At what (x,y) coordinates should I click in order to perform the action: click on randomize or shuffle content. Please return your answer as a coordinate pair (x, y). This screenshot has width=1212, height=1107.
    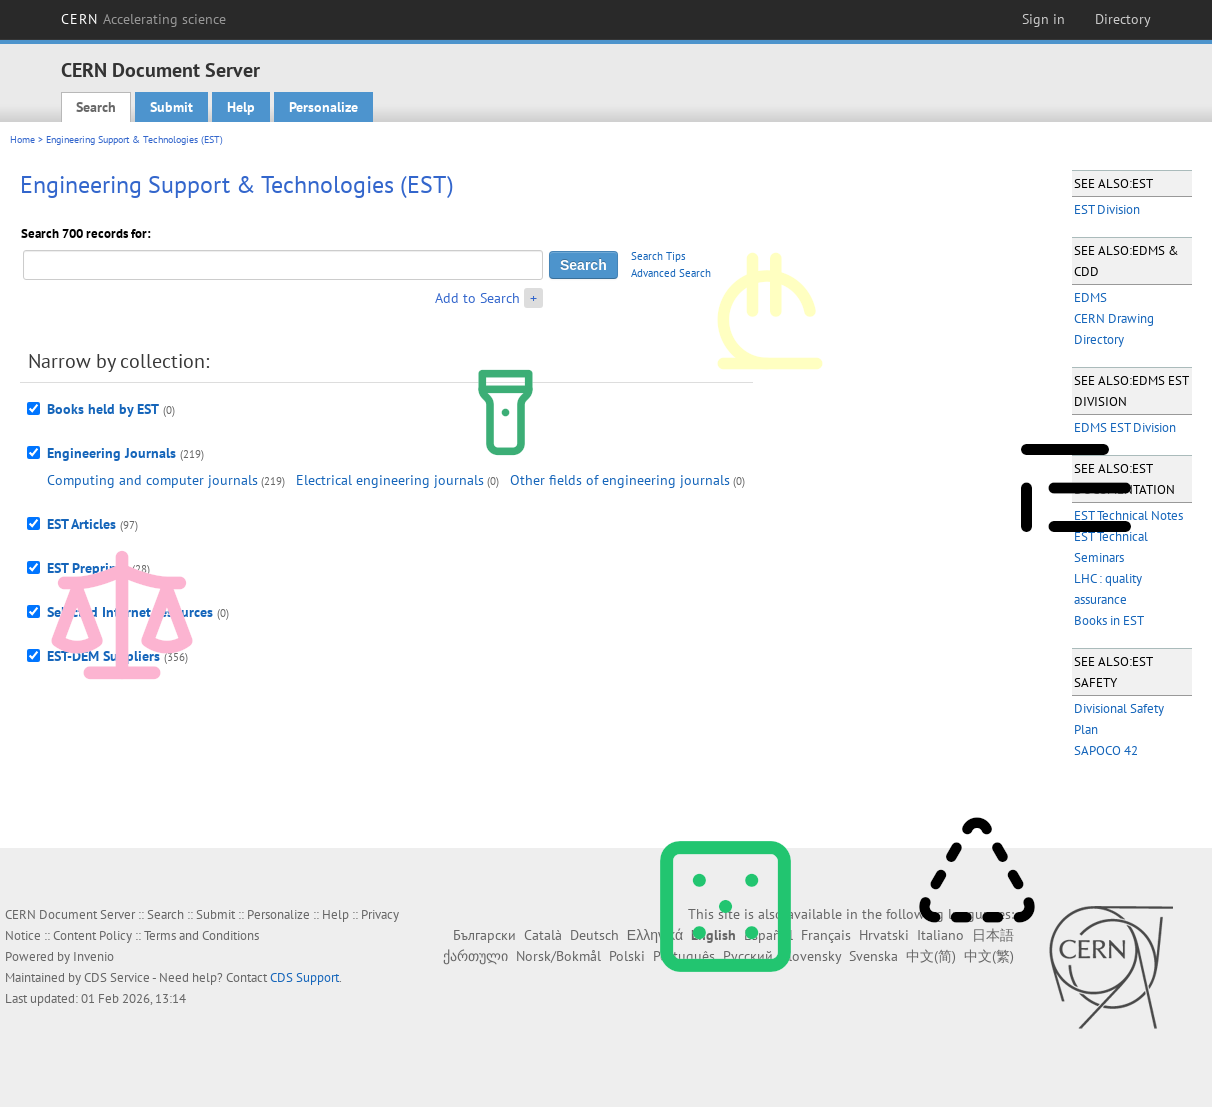
    Looking at the image, I should click on (725, 906).